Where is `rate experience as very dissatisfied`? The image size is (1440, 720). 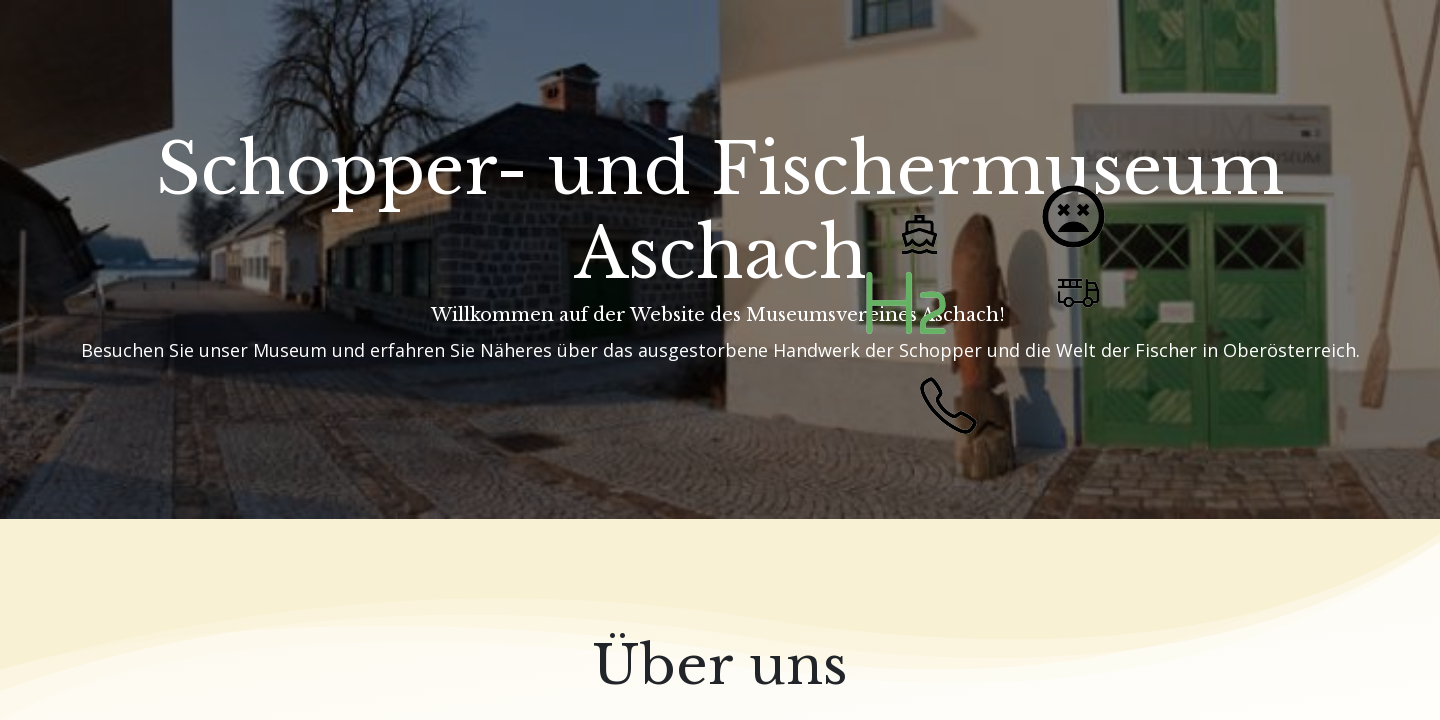
rate experience as very dissatisfied is located at coordinates (1073, 216).